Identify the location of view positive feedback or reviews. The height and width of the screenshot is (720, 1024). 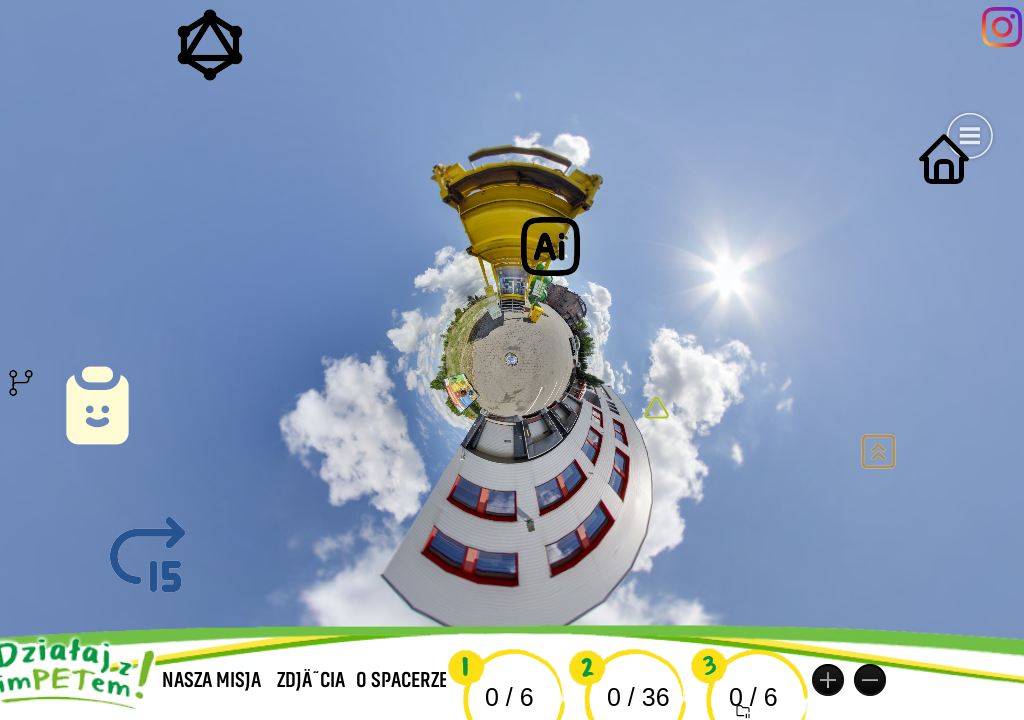
(97, 405).